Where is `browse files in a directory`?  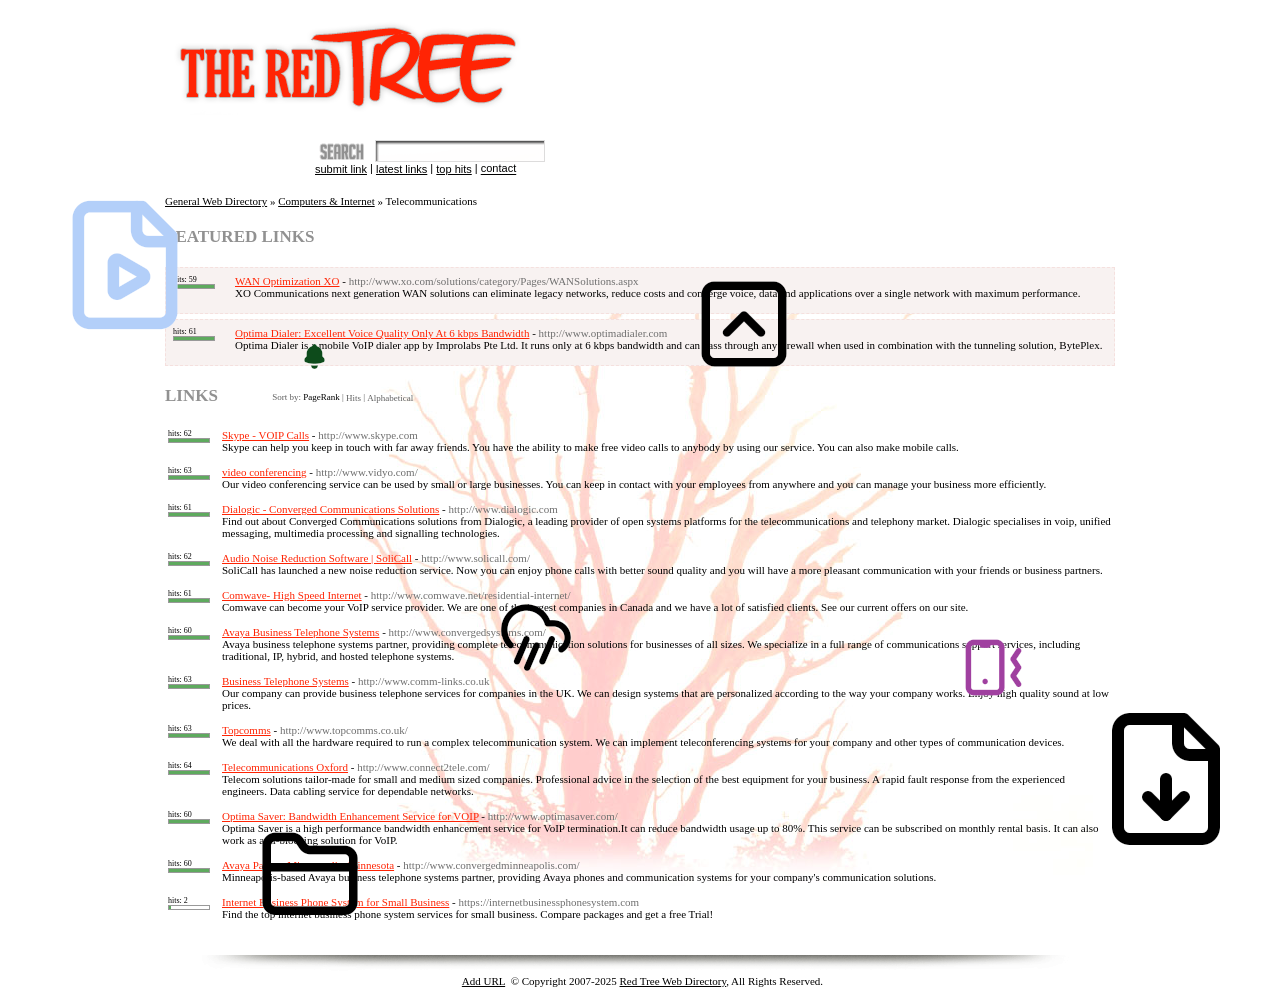
browse files in a directory is located at coordinates (310, 876).